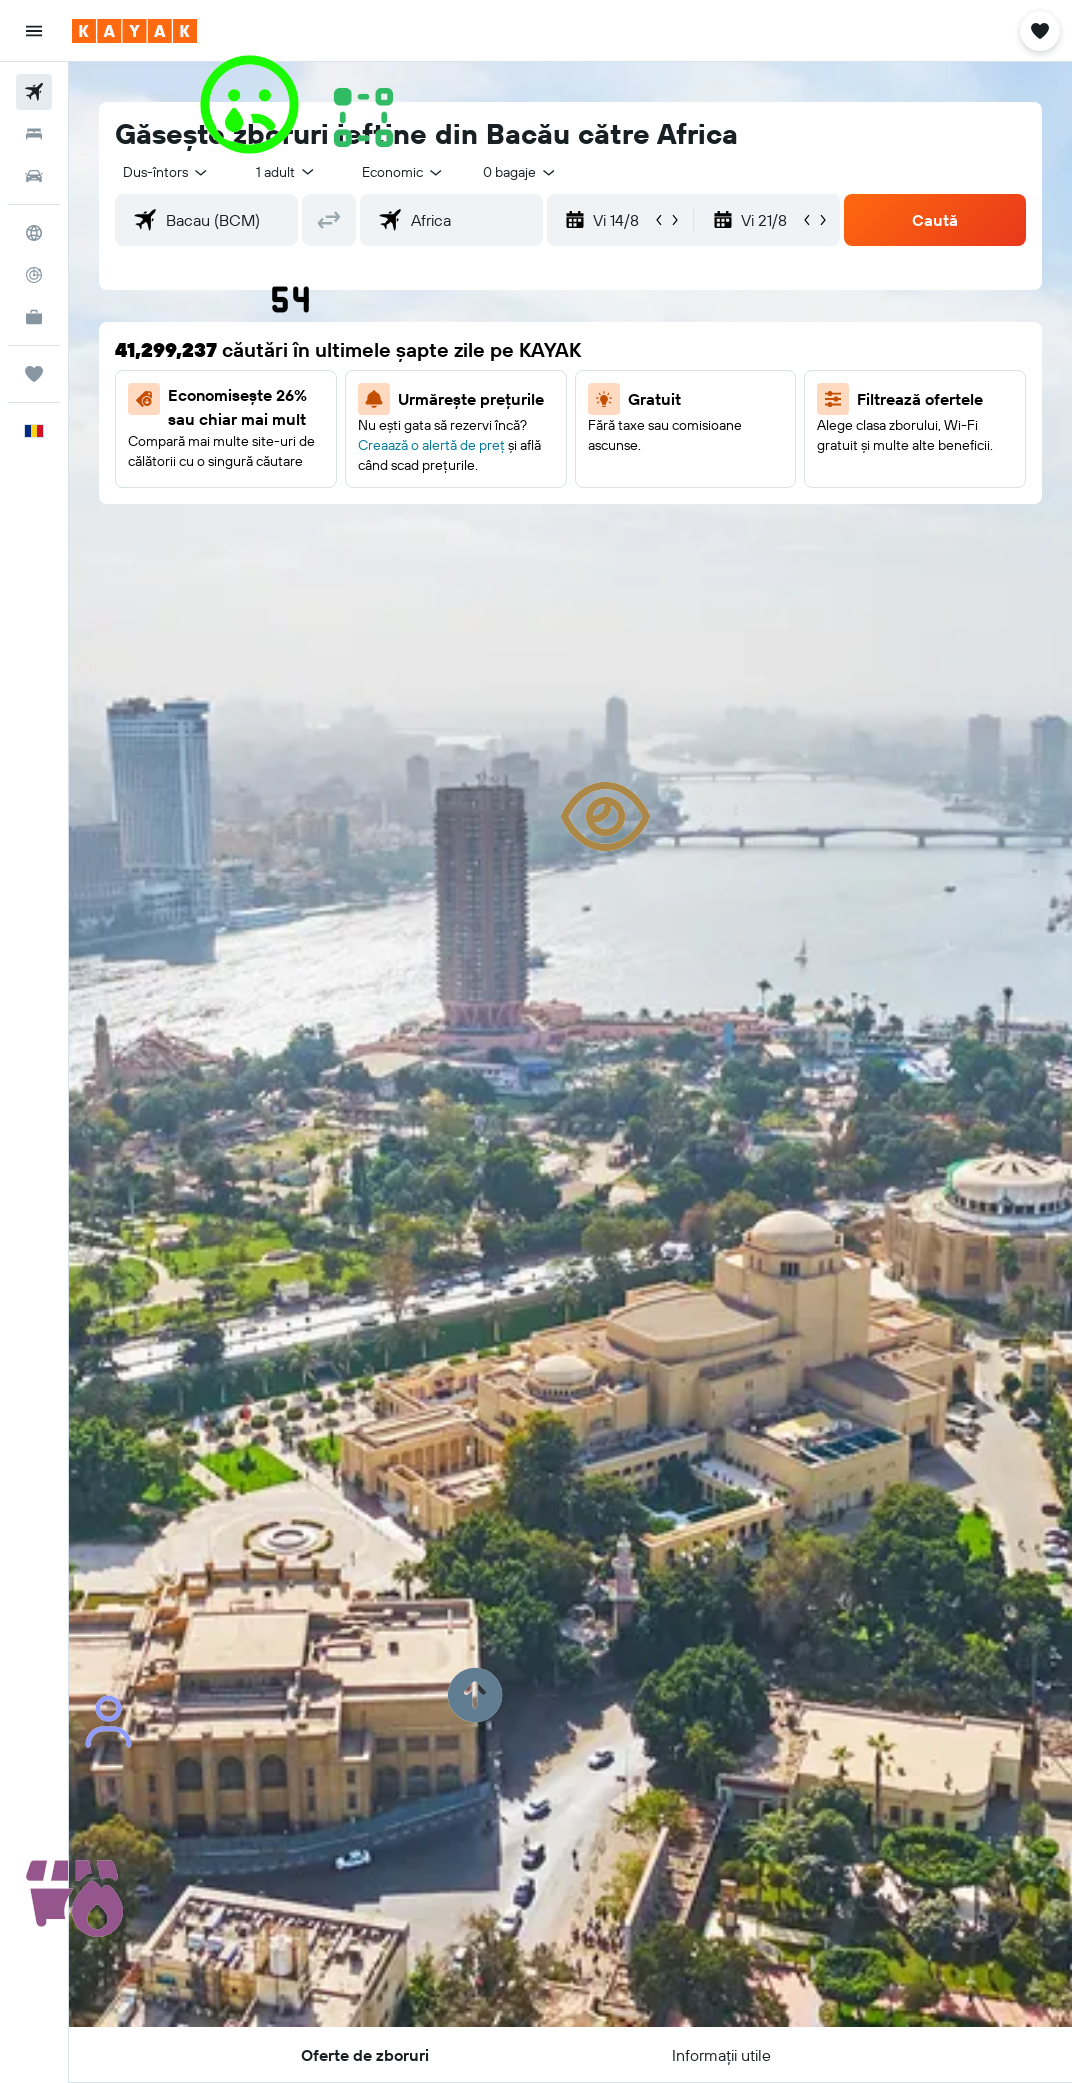 The width and height of the screenshot is (1072, 2083). I want to click on indicates a critical system failure or disaster, so click(72, 1891).